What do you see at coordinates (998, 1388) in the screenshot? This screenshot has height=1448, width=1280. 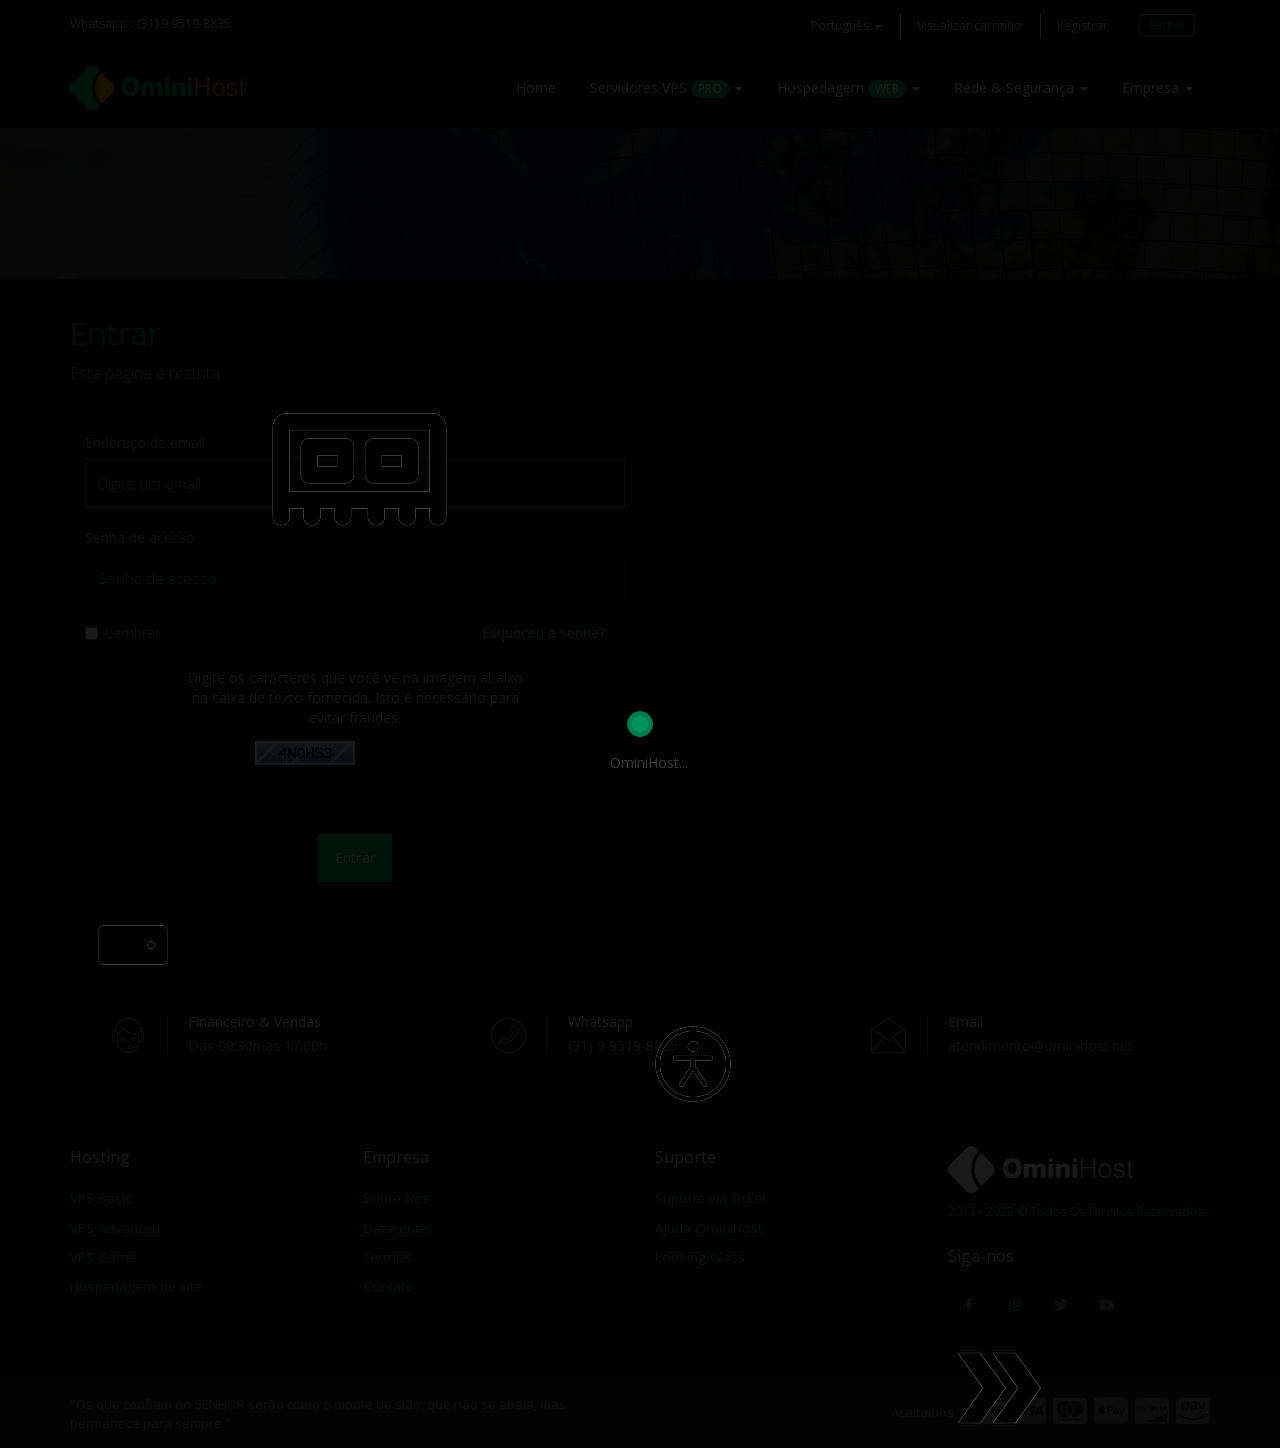 I see `skip forward or advance quickly` at bounding box center [998, 1388].